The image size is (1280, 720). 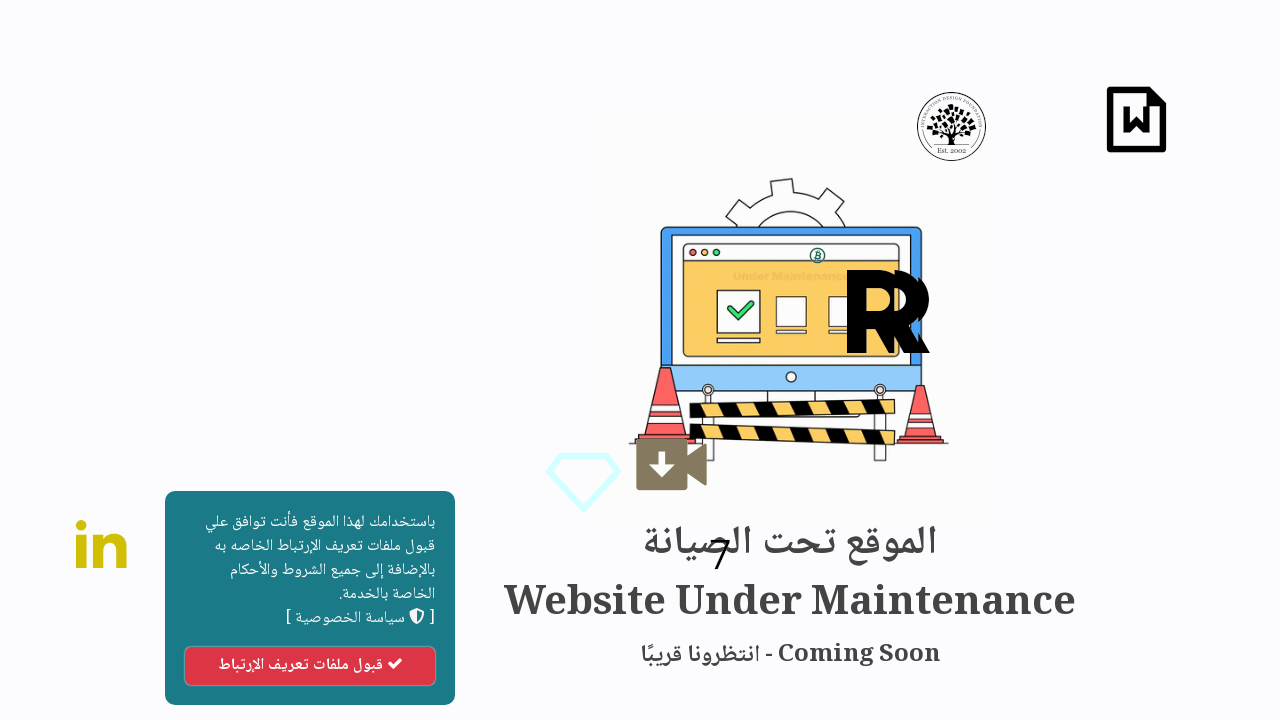 I want to click on open LinkedIn profile or page, so click(x=100, y=544).